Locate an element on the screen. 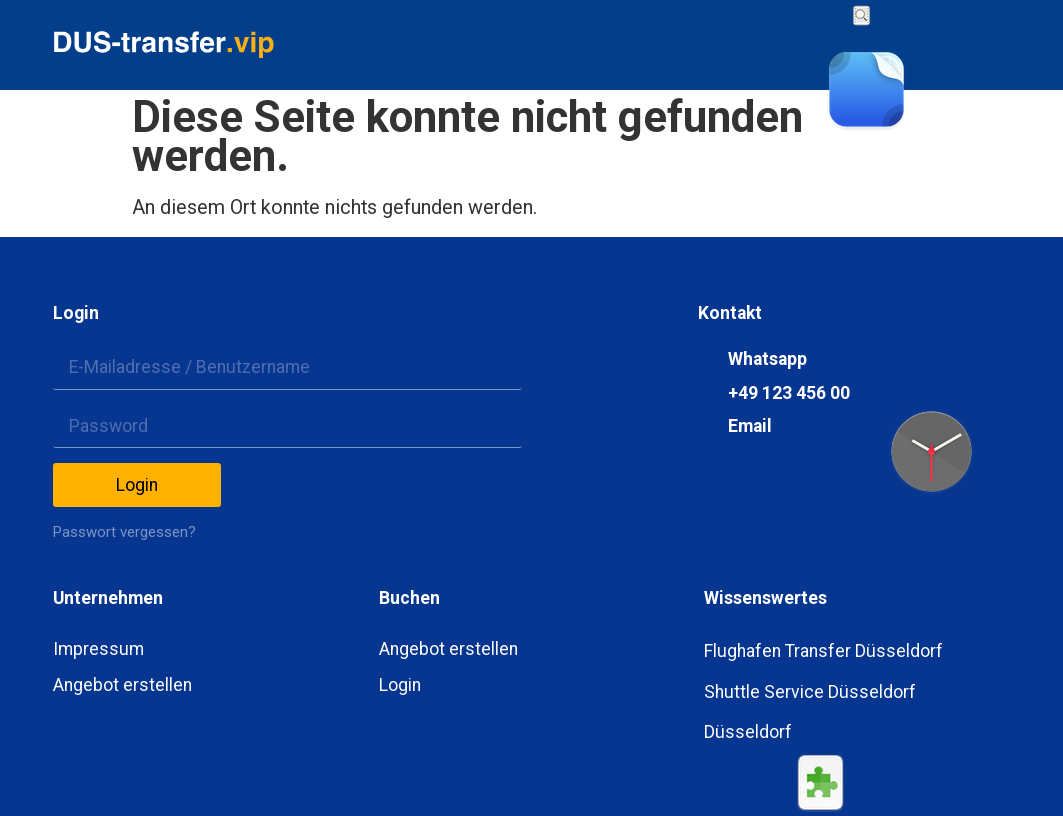  open hot corners system preferences is located at coordinates (866, 89).